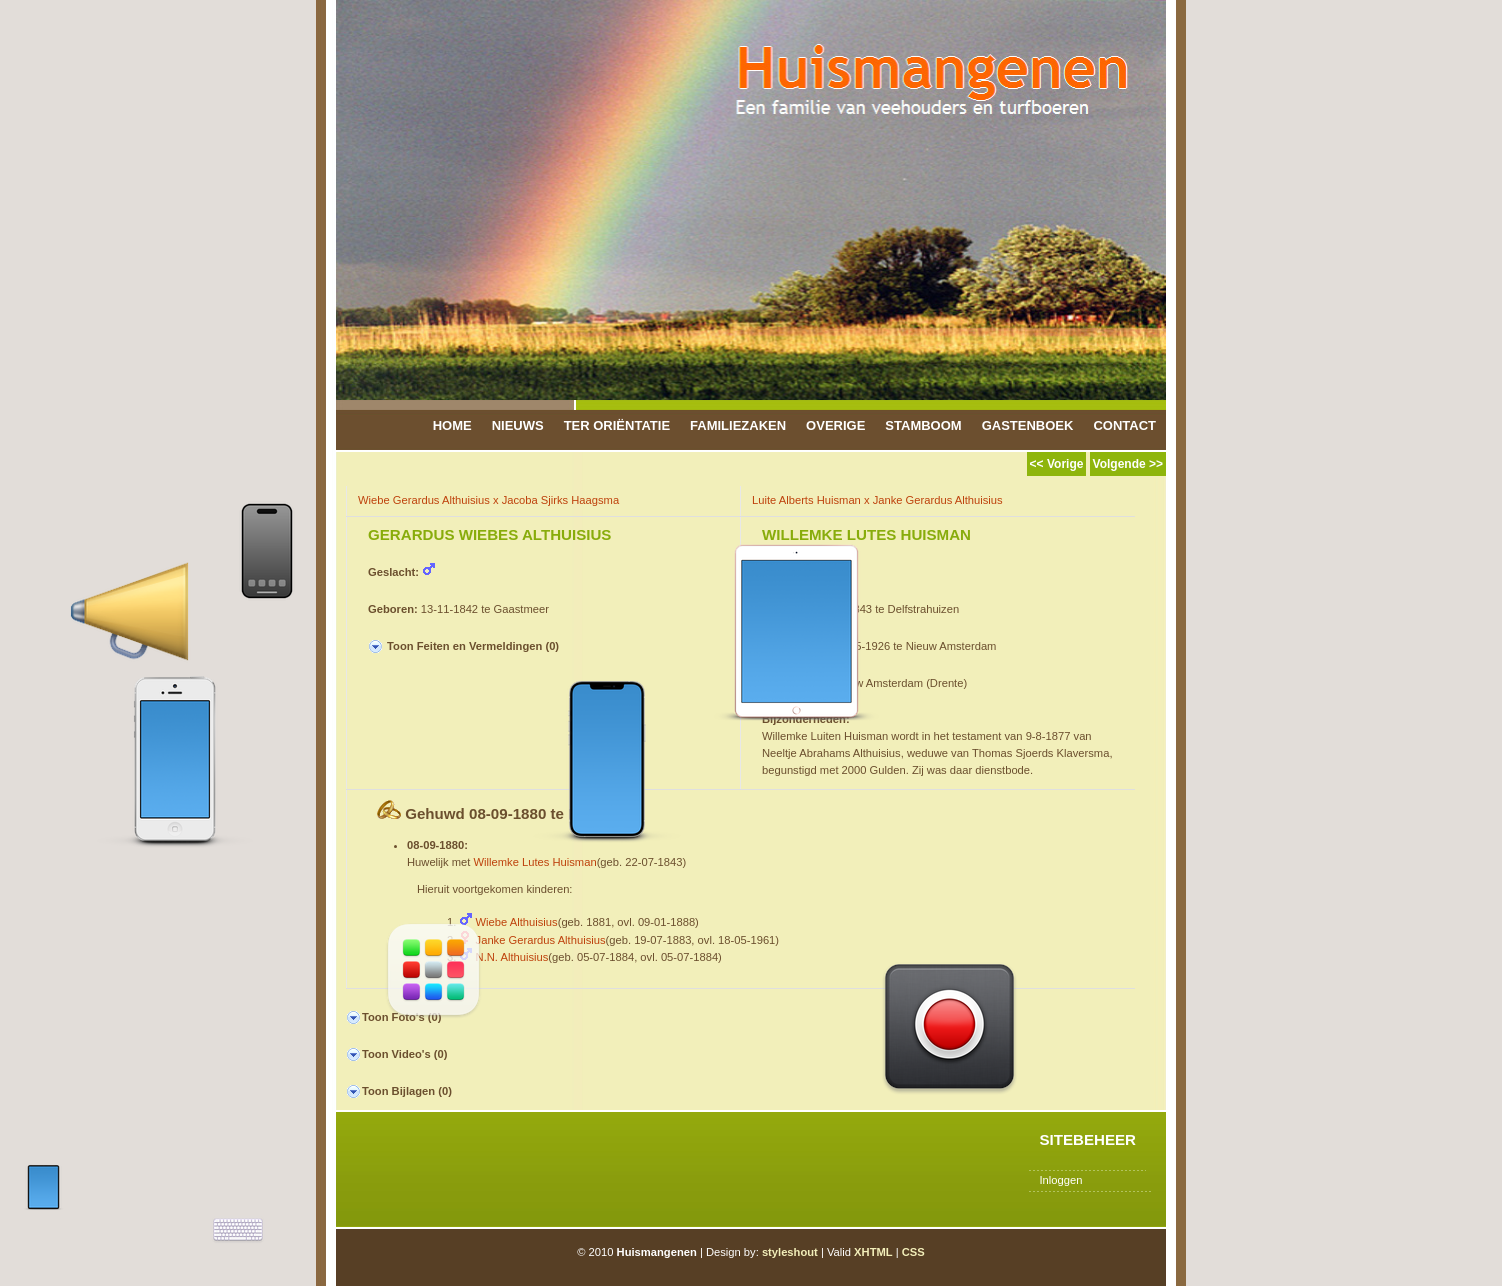 This screenshot has width=1502, height=1286. Describe the element at coordinates (175, 762) in the screenshot. I see `connect or sync an iPhone device` at that location.